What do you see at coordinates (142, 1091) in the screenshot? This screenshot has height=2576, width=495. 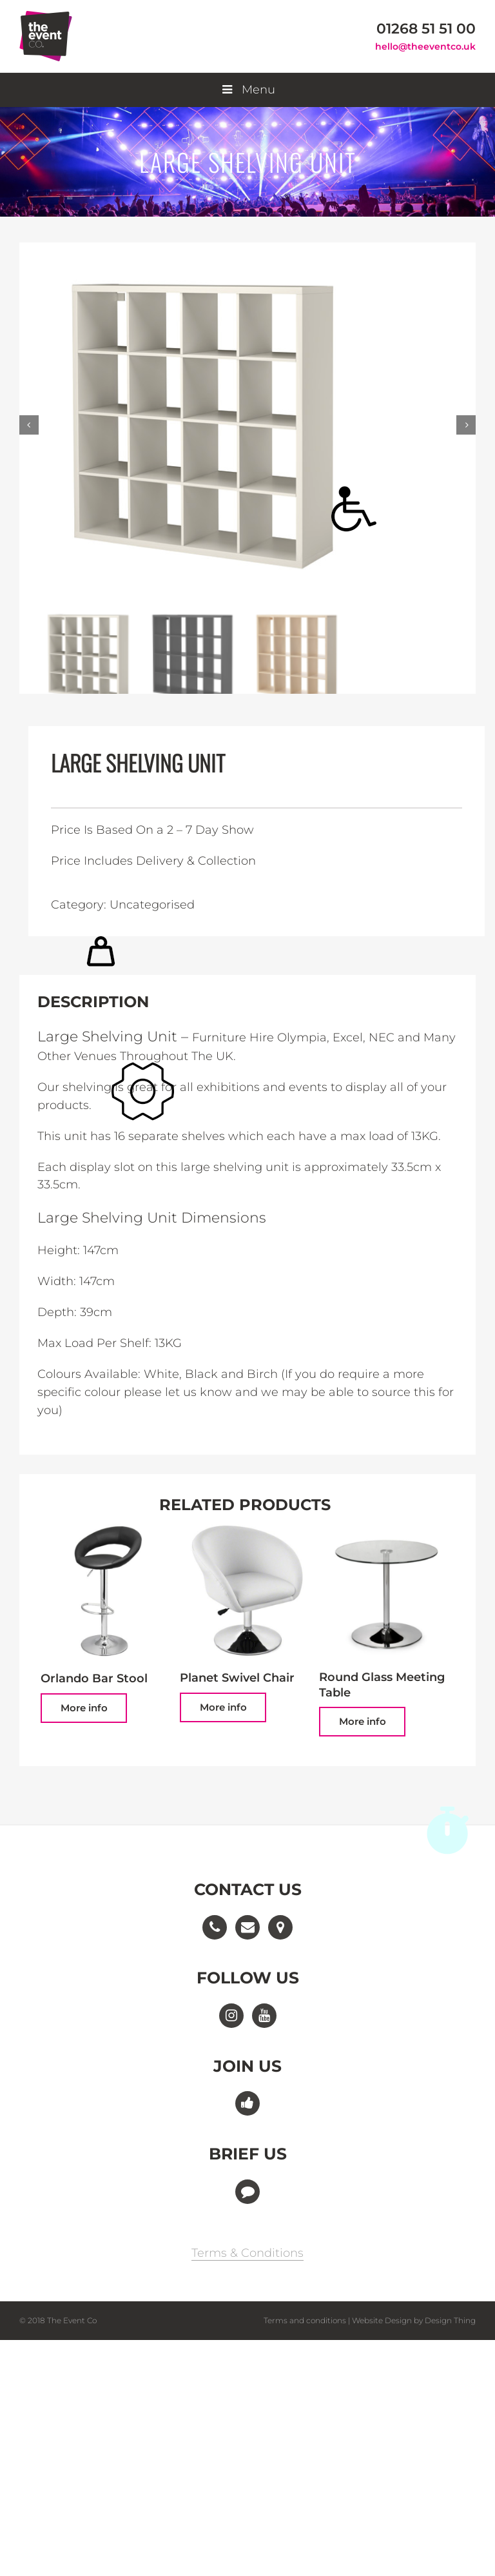 I see `access settings or preferences` at bounding box center [142, 1091].